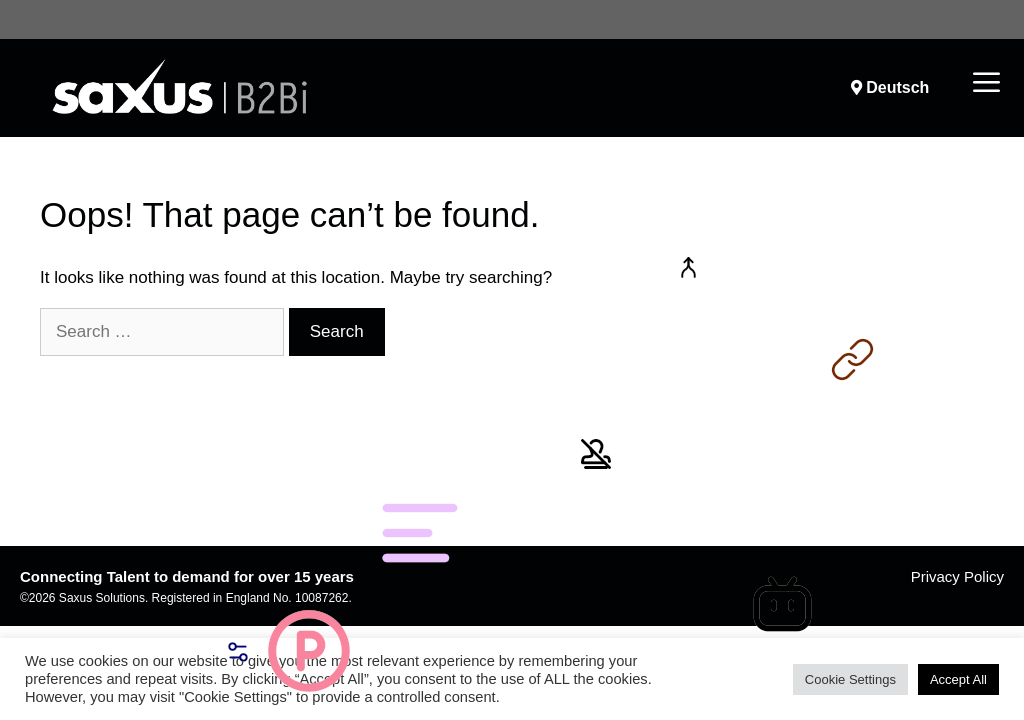 The height and width of the screenshot is (720, 1024). What do you see at coordinates (782, 605) in the screenshot?
I see `open bilibili video streaming app` at bounding box center [782, 605].